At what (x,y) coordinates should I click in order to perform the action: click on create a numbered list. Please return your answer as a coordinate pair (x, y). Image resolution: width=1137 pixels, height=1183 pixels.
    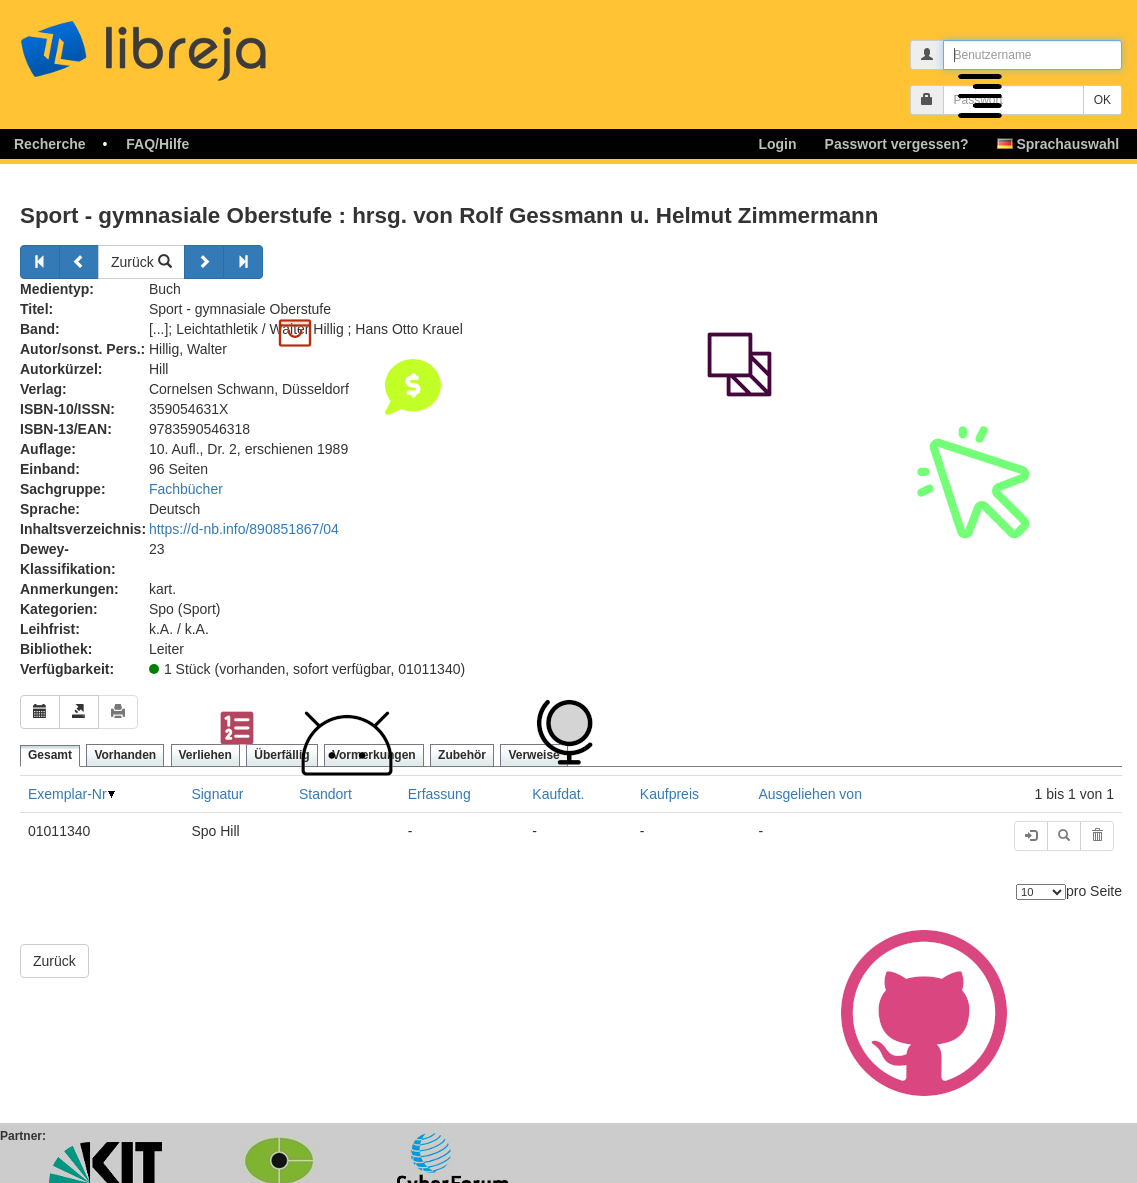
    Looking at the image, I should click on (237, 728).